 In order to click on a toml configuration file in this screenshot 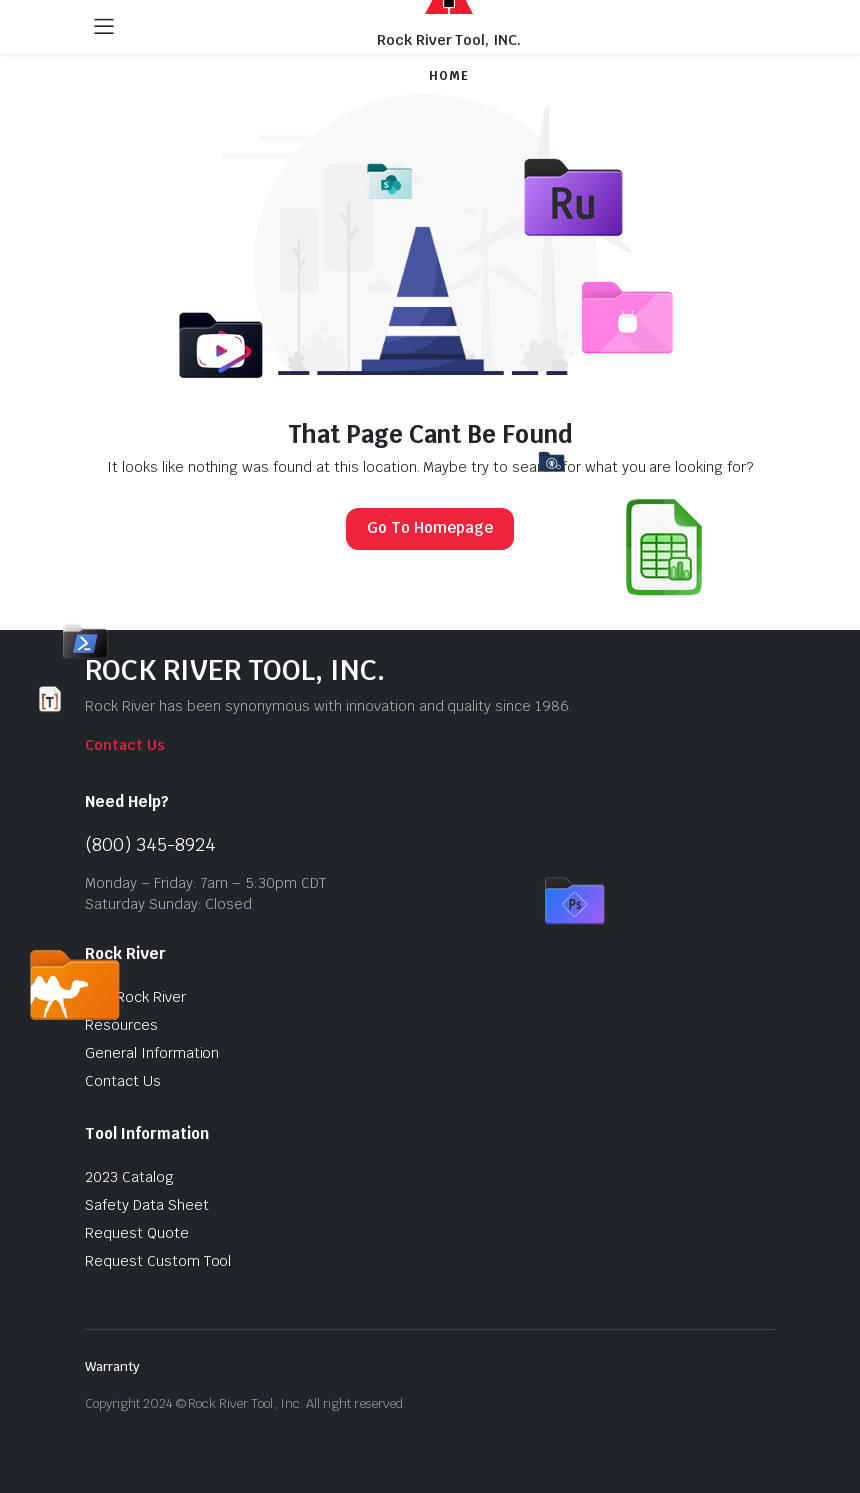, I will do `click(50, 699)`.